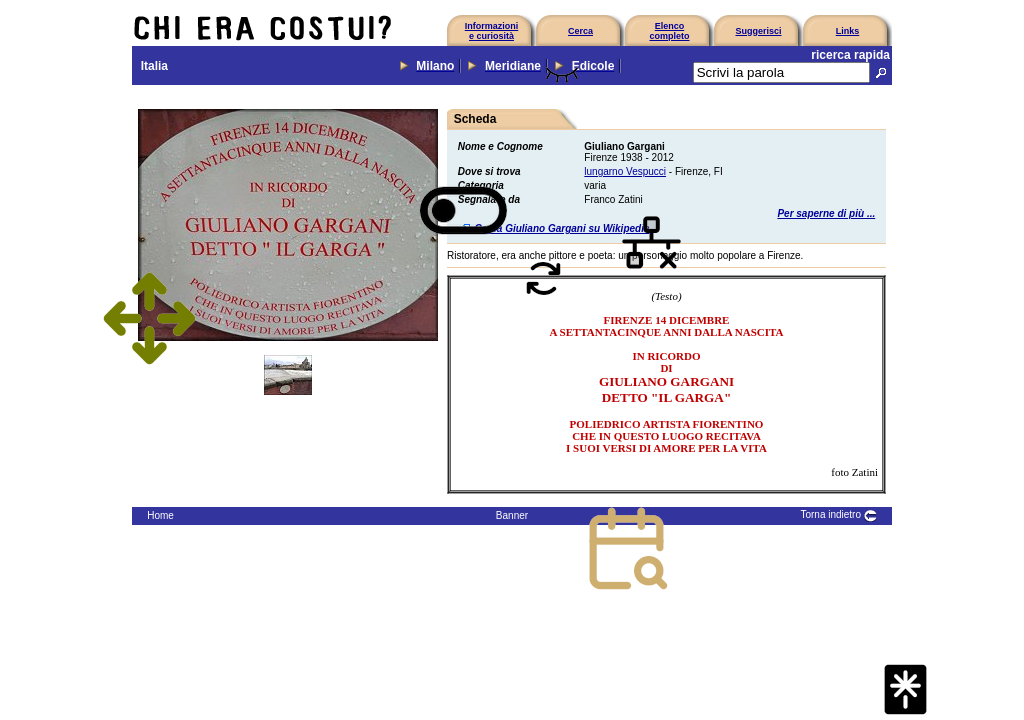 This screenshot has height=720, width=1024. Describe the element at coordinates (463, 210) in the screenshot. I see `toggle switch in off position` at that location.